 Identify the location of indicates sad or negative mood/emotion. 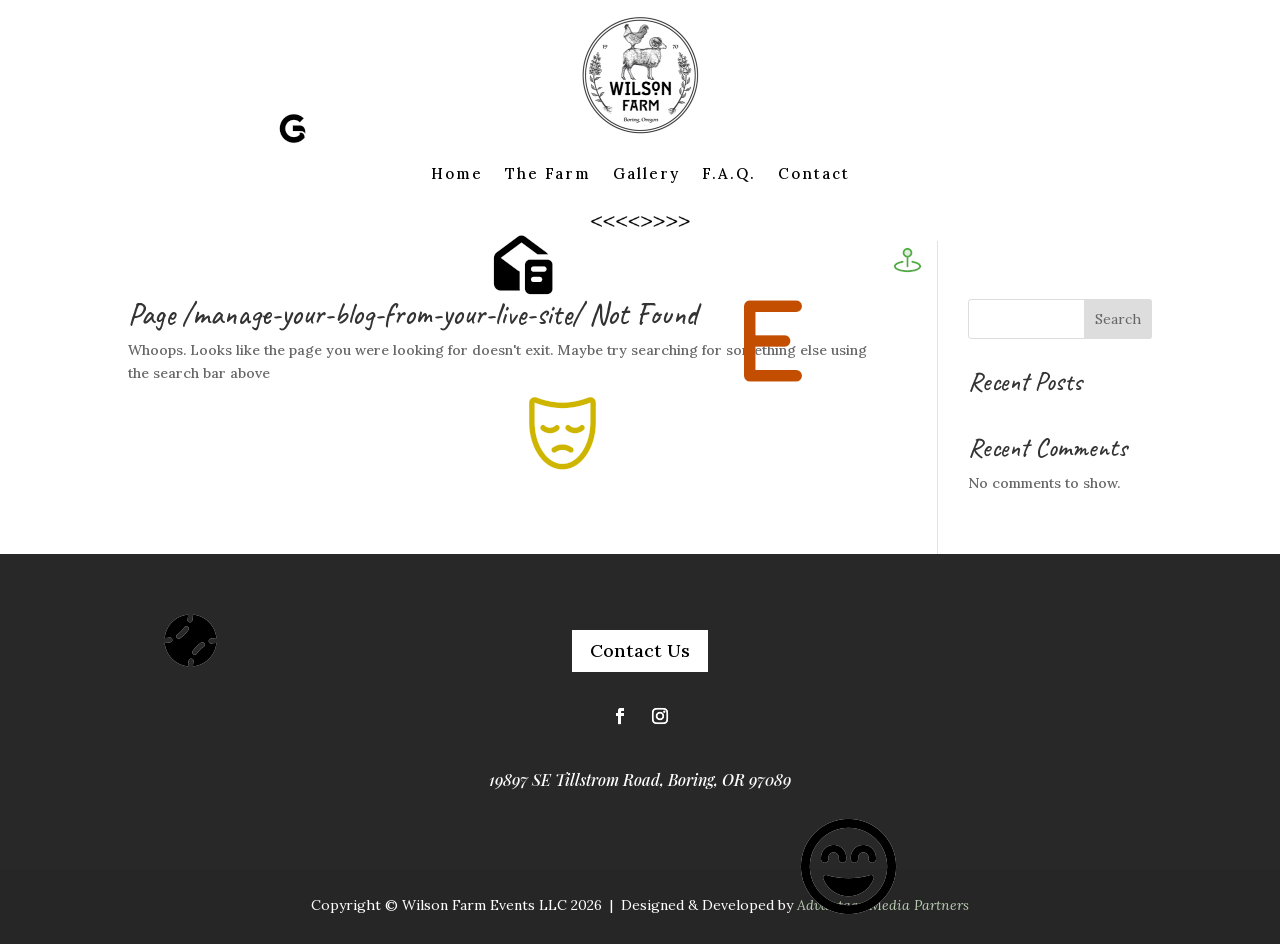
(562, 430).